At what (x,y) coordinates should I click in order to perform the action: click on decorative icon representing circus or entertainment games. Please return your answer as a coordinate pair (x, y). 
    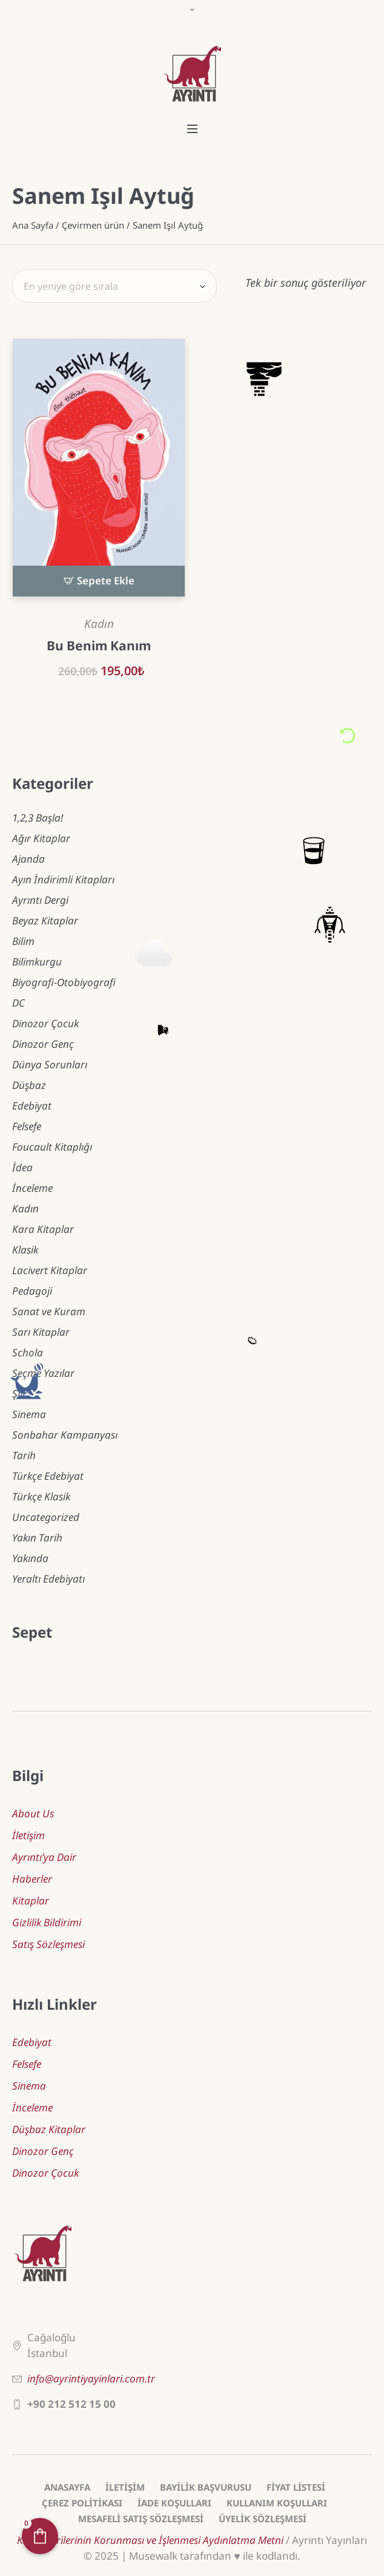
    Looking at the image, I should click on (28, 1381).